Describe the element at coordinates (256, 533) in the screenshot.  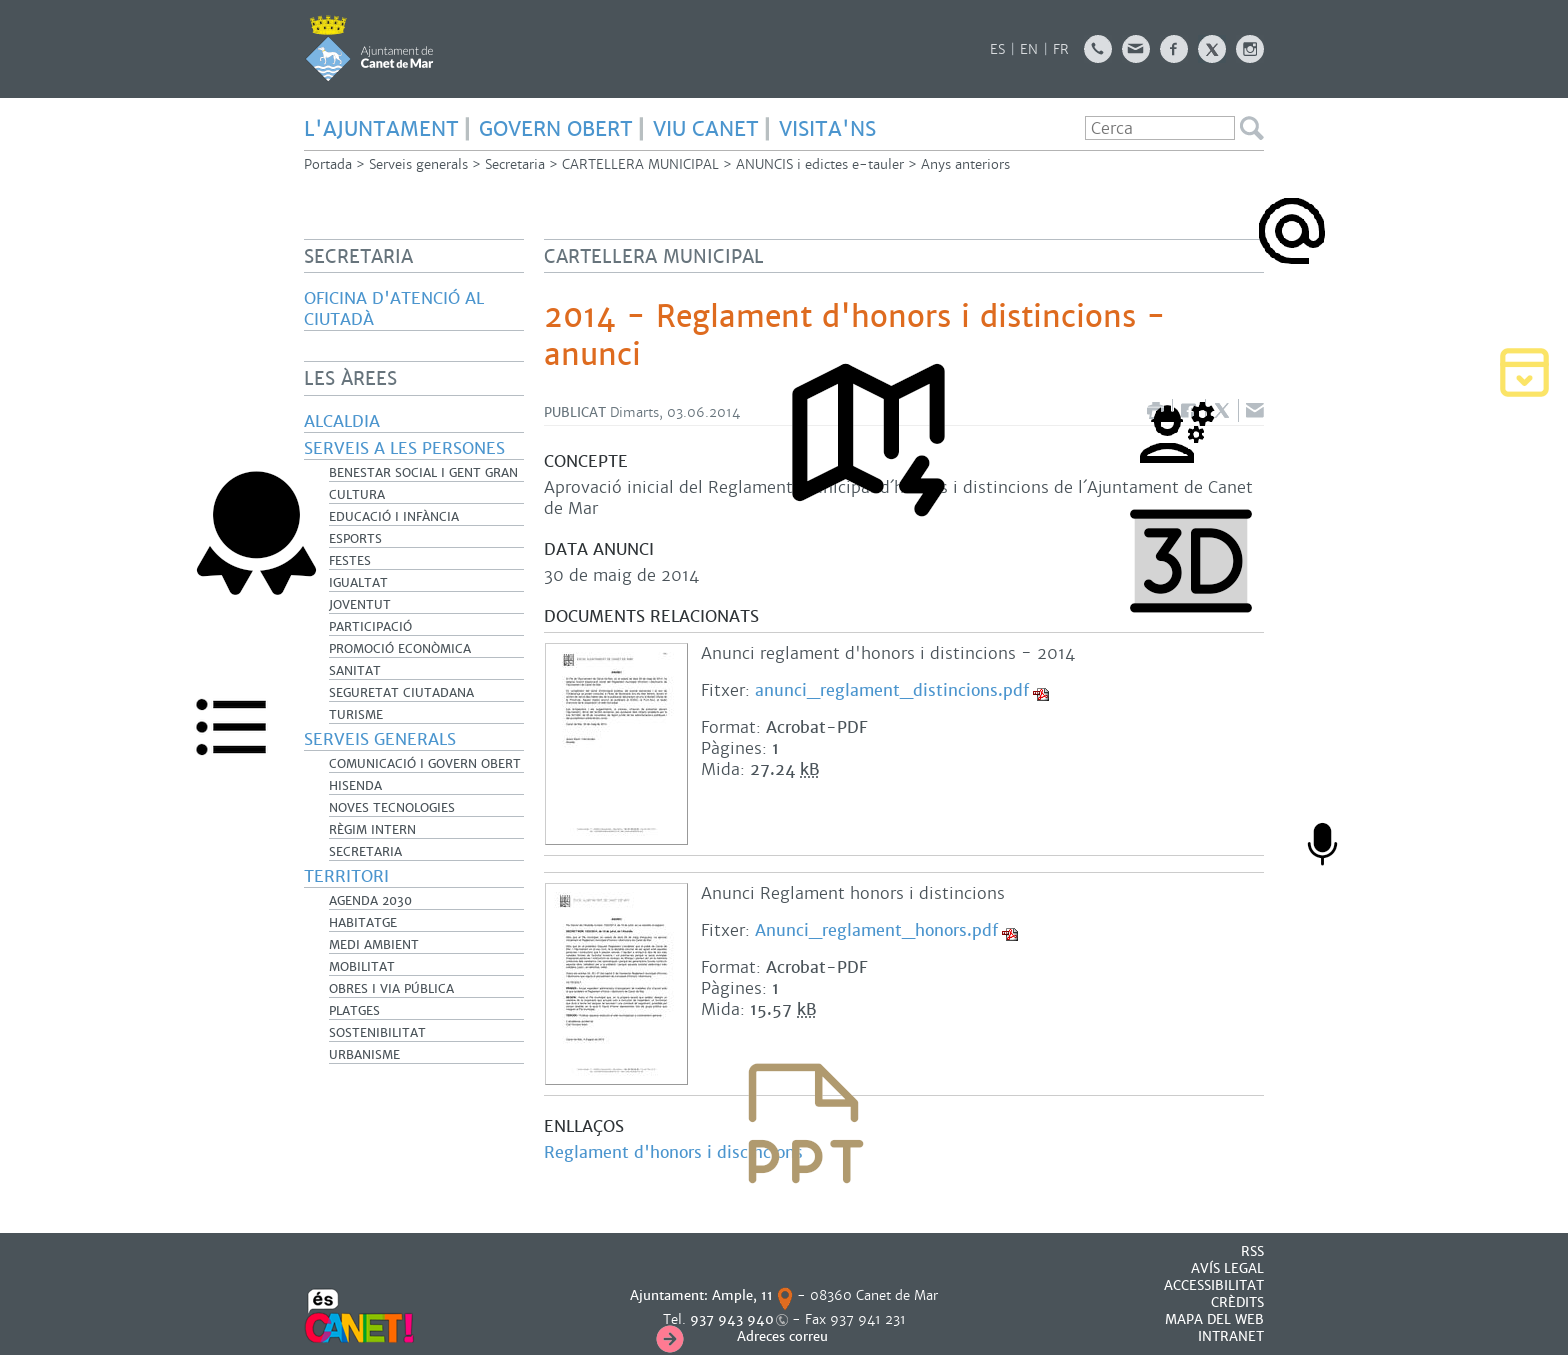
I see `view achievements or awards` at that location.